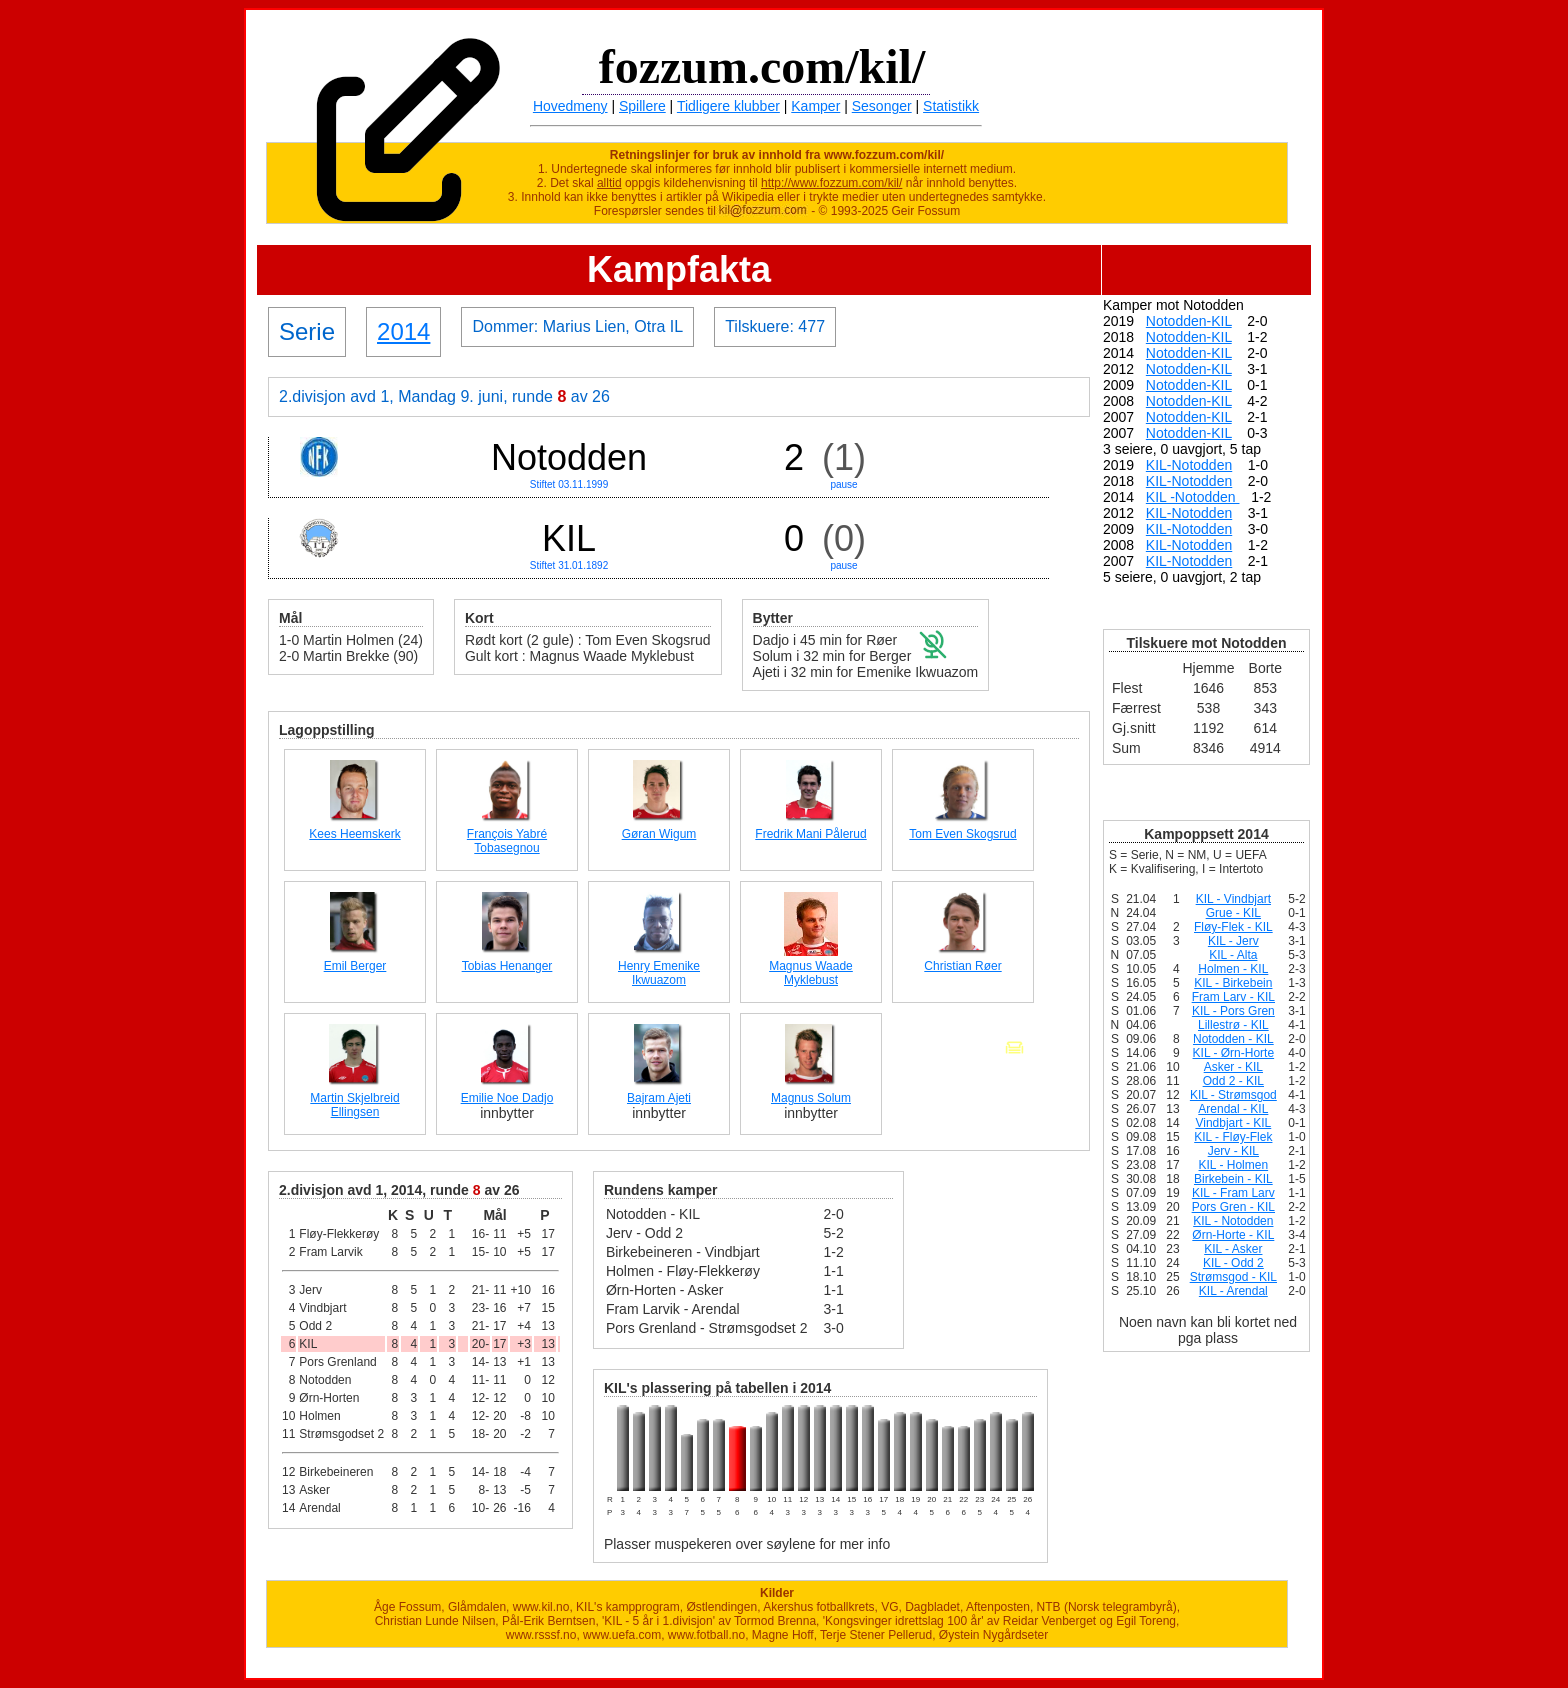  What do you see at coordinates (1014, 1047) in the screenshot?
I see `CouchDB database service logo` at bounding box center [1014, 1047].